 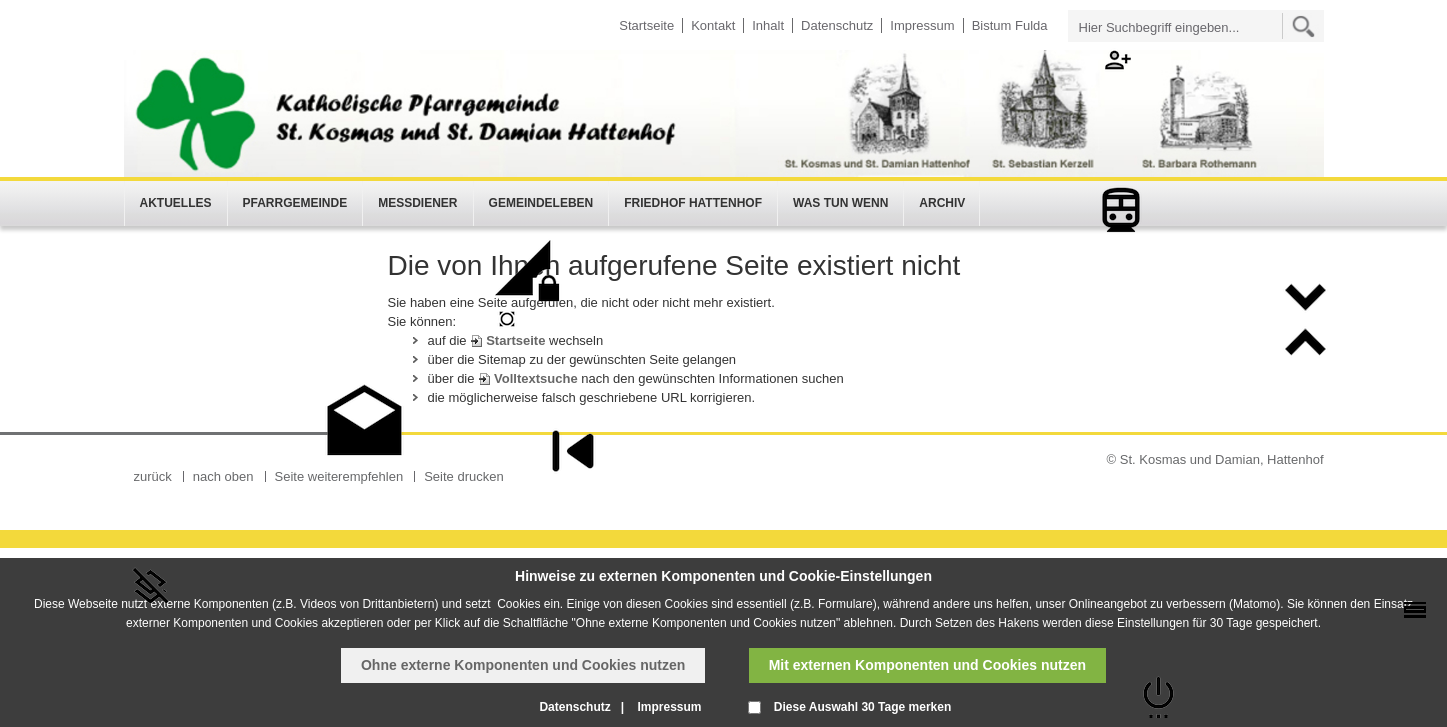 I want to click on clear all map layers, so click(x=150, y=587).